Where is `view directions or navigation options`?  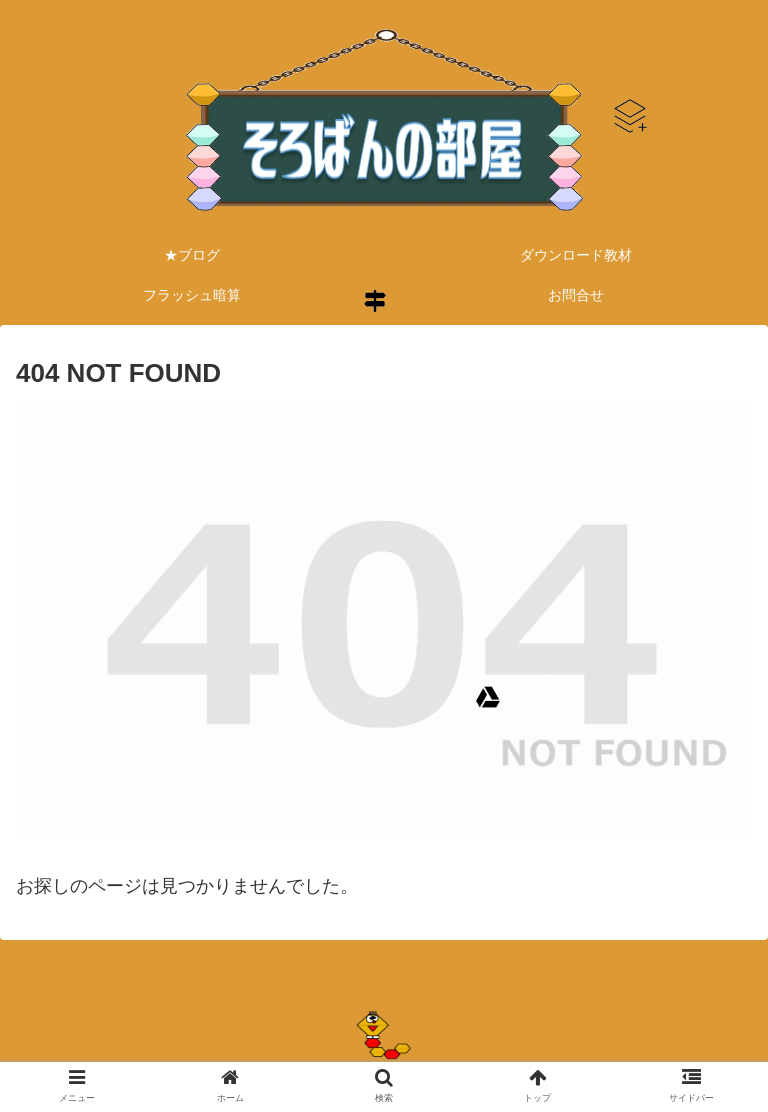 view directions or navigation options is located at coordinates (375, 301).